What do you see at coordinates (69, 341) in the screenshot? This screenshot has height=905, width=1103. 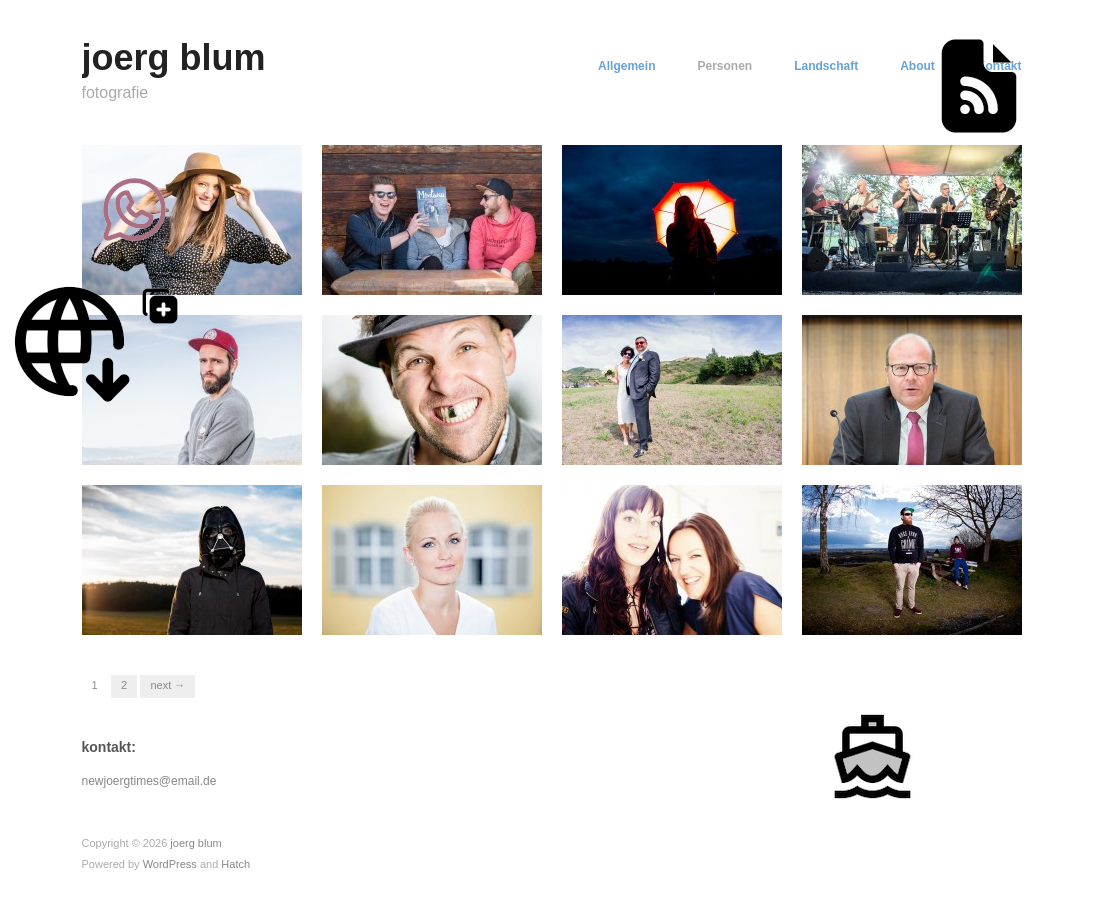 I see `download from the web` at bounding box center [69, 341].